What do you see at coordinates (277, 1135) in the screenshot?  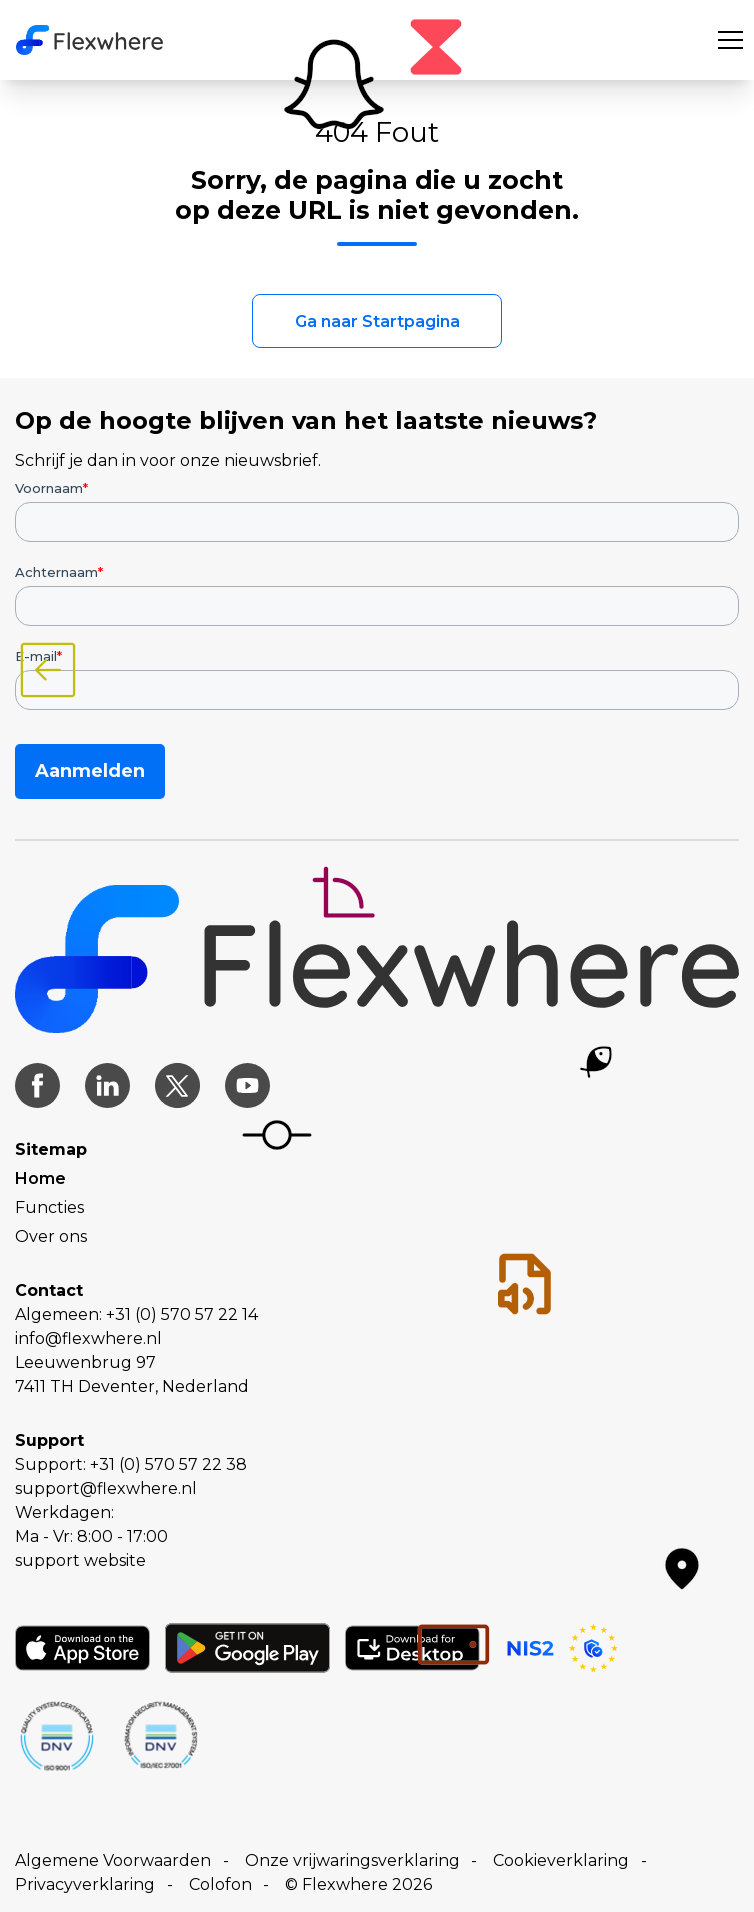 I see `view commit history` at bounding box center [277, 1135].